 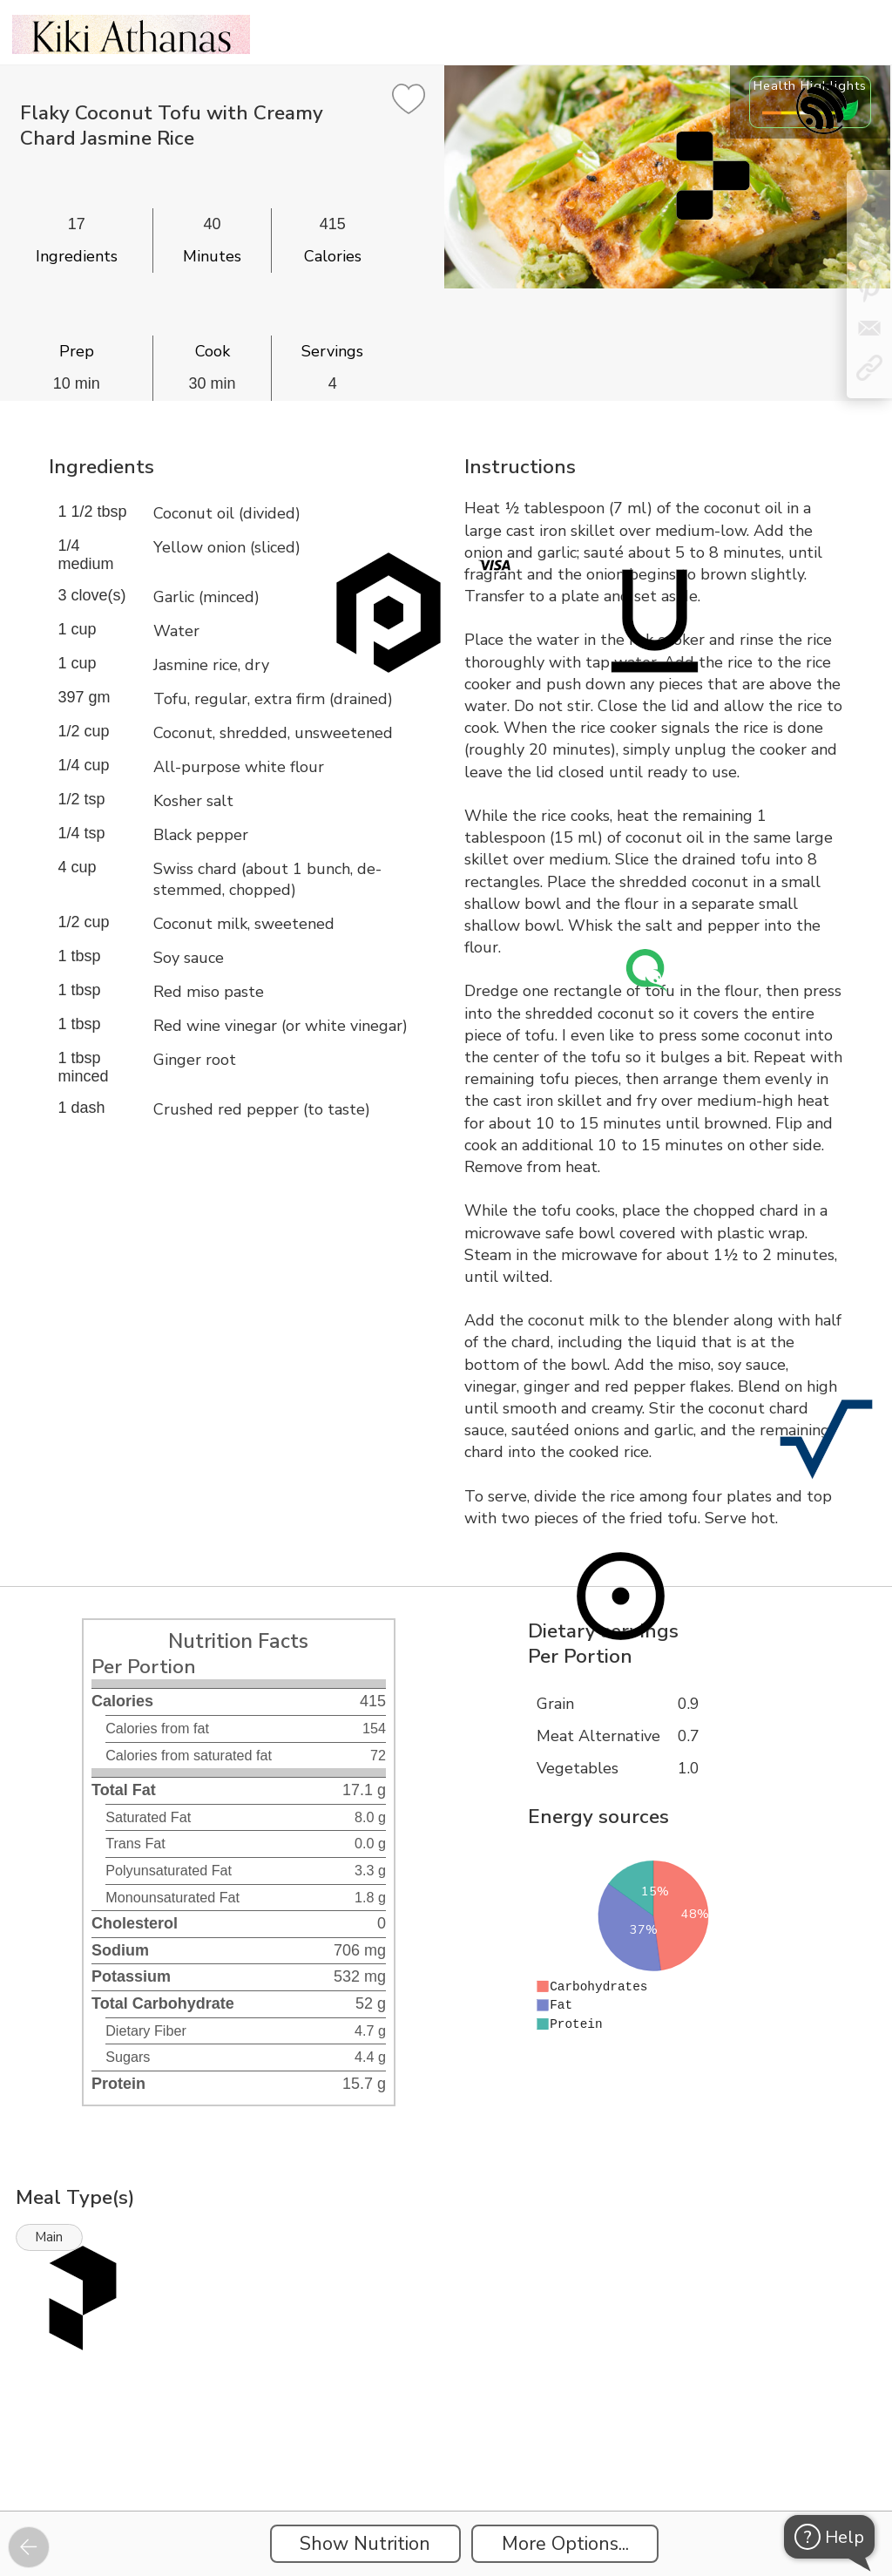 What do you see at coordinates (620, 1596) in the screenshot?
I see `adjust camera focus` at bounding box center [620, 1596].